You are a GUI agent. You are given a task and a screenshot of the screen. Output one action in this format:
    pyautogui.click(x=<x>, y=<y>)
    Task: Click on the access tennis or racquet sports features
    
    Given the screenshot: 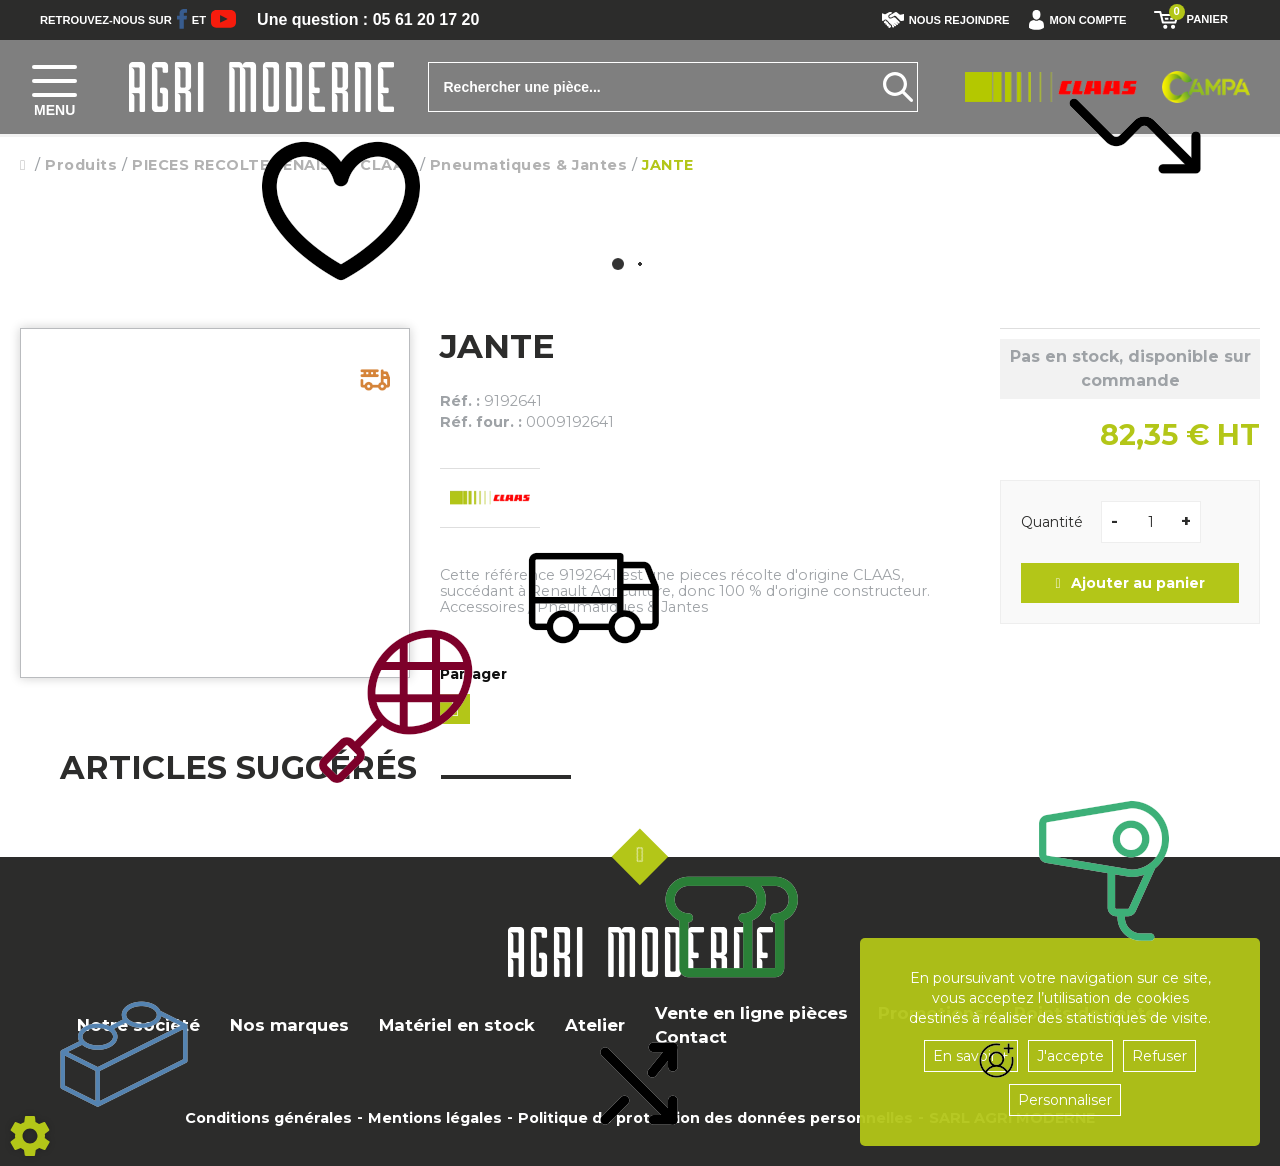 What is the action you would take?
    pyautogui.click(x=393, y=709)
    